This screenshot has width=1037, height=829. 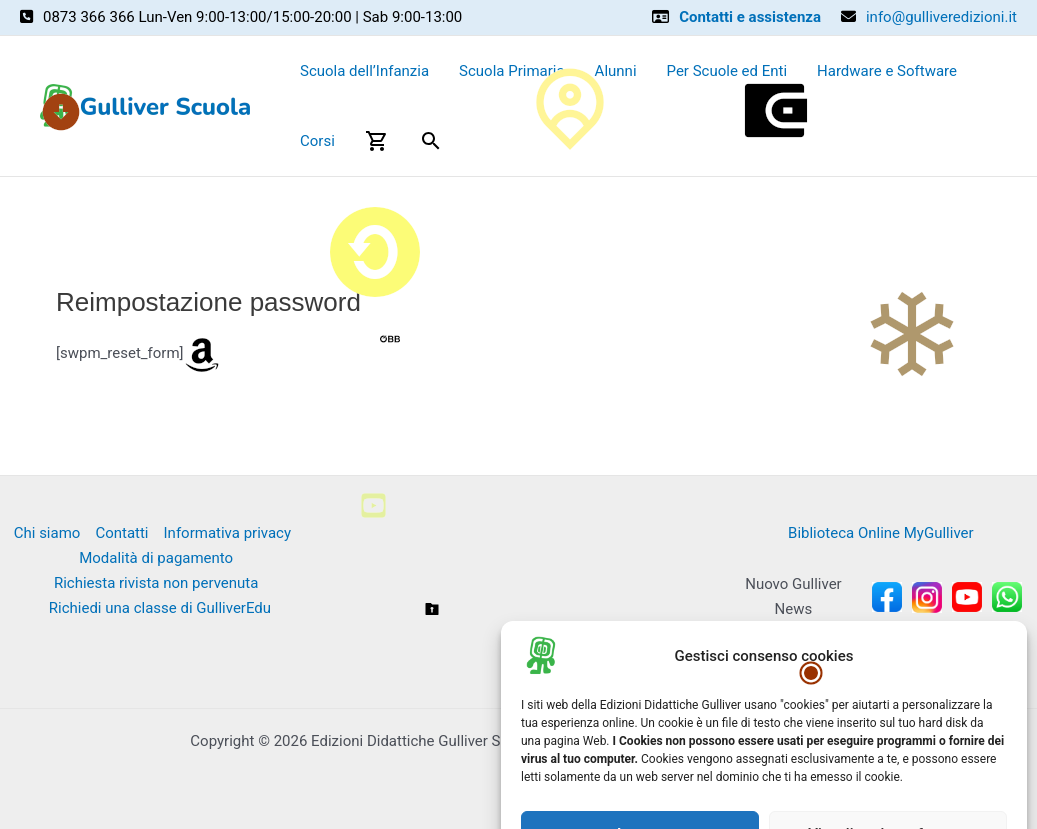 What do you see at coordinates (390, 339) in the screenshot?
I see `navigate to ÖBB austrian railway services` at bounding box center [390, 339].